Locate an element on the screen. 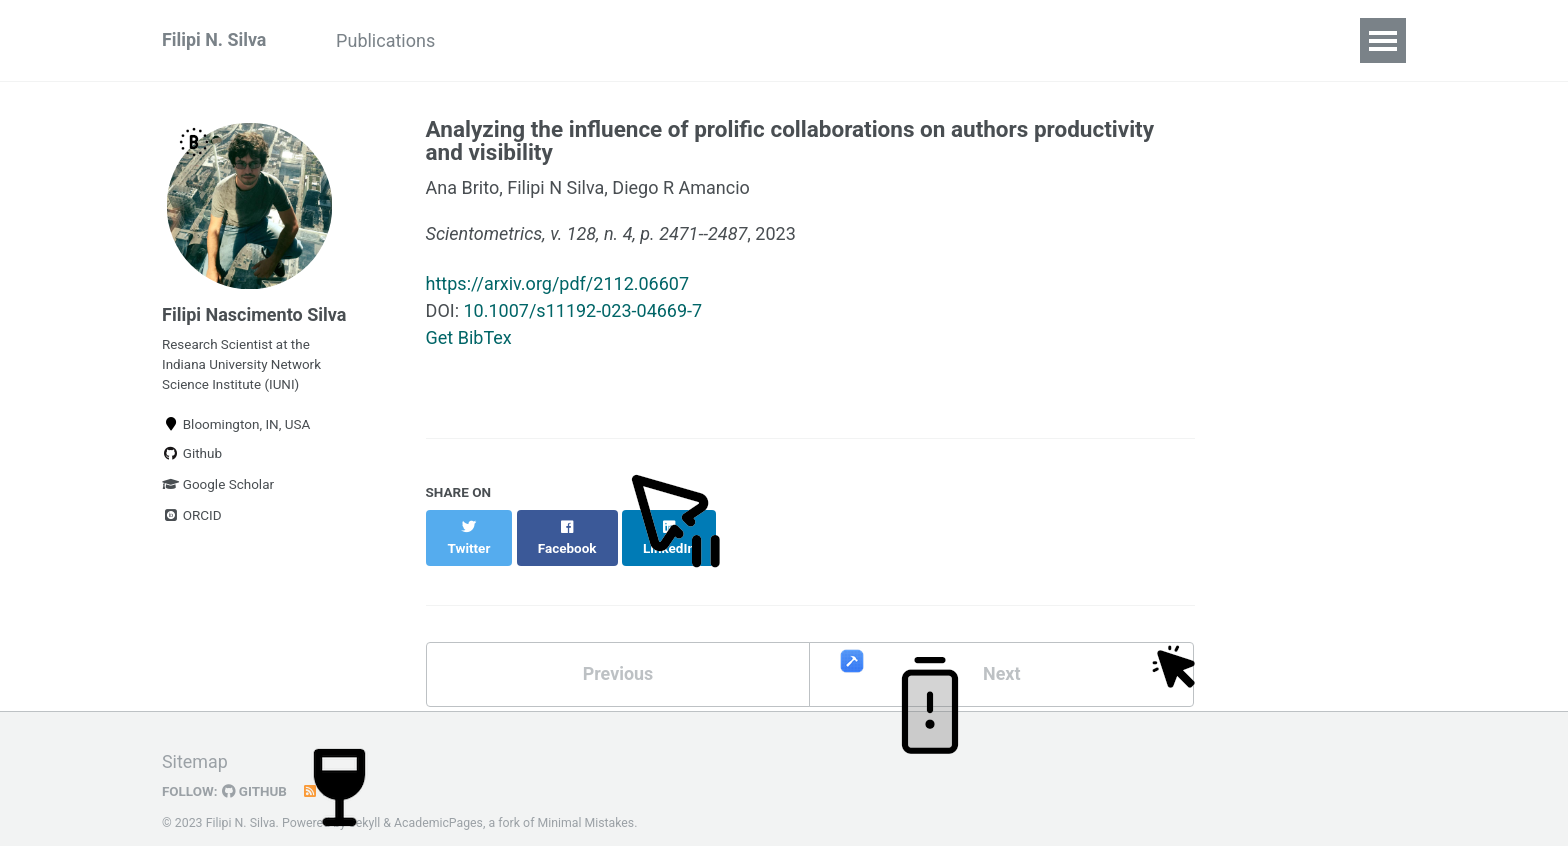 The height and width of the screenshot is (846, 1568). open developer tools or IDE is located at coordinates (852, 661).